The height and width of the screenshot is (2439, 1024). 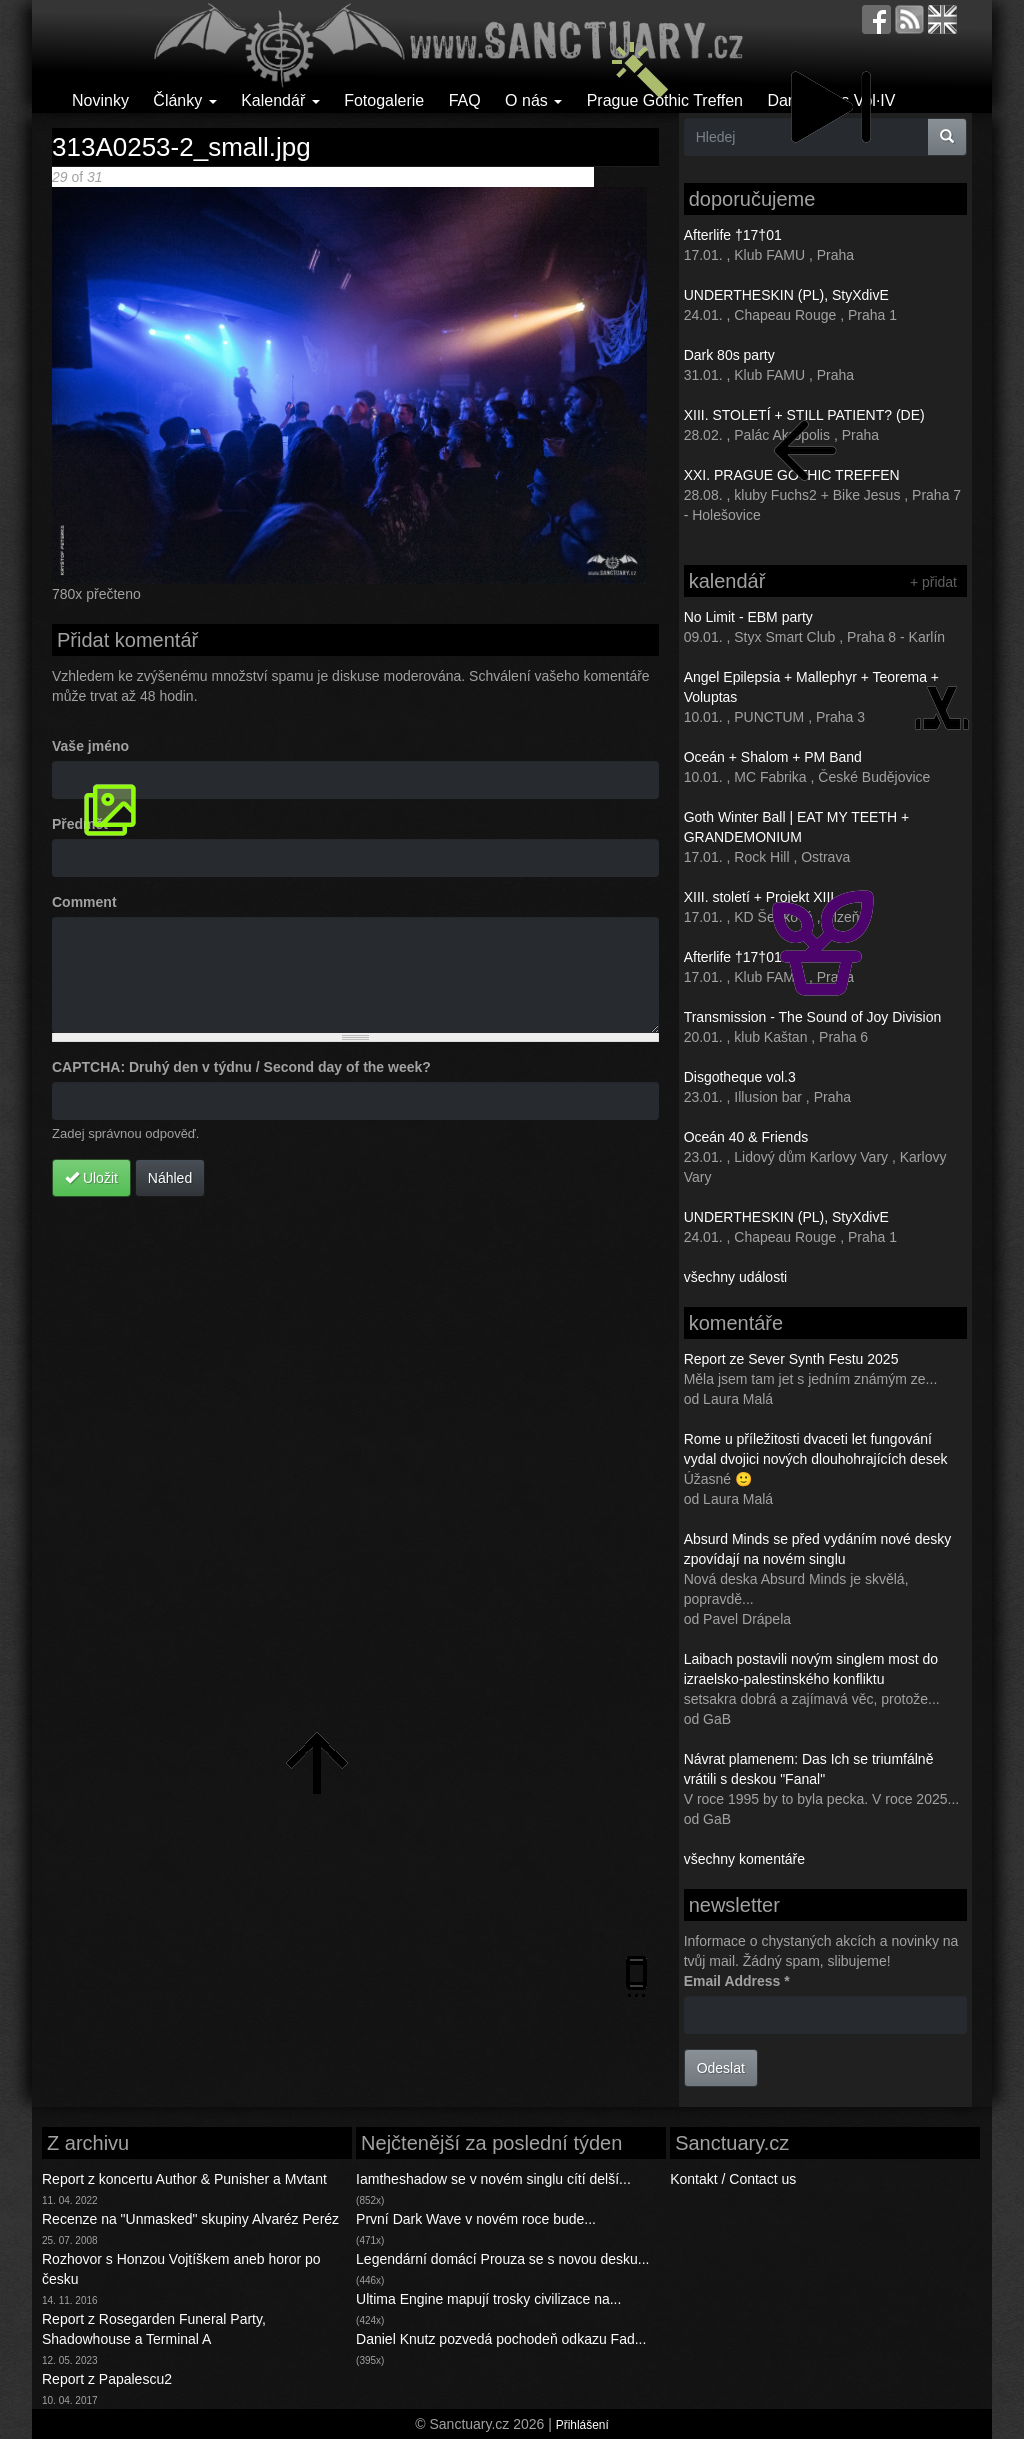 I want to click on view photo gallery, so click(x=110, y=810).